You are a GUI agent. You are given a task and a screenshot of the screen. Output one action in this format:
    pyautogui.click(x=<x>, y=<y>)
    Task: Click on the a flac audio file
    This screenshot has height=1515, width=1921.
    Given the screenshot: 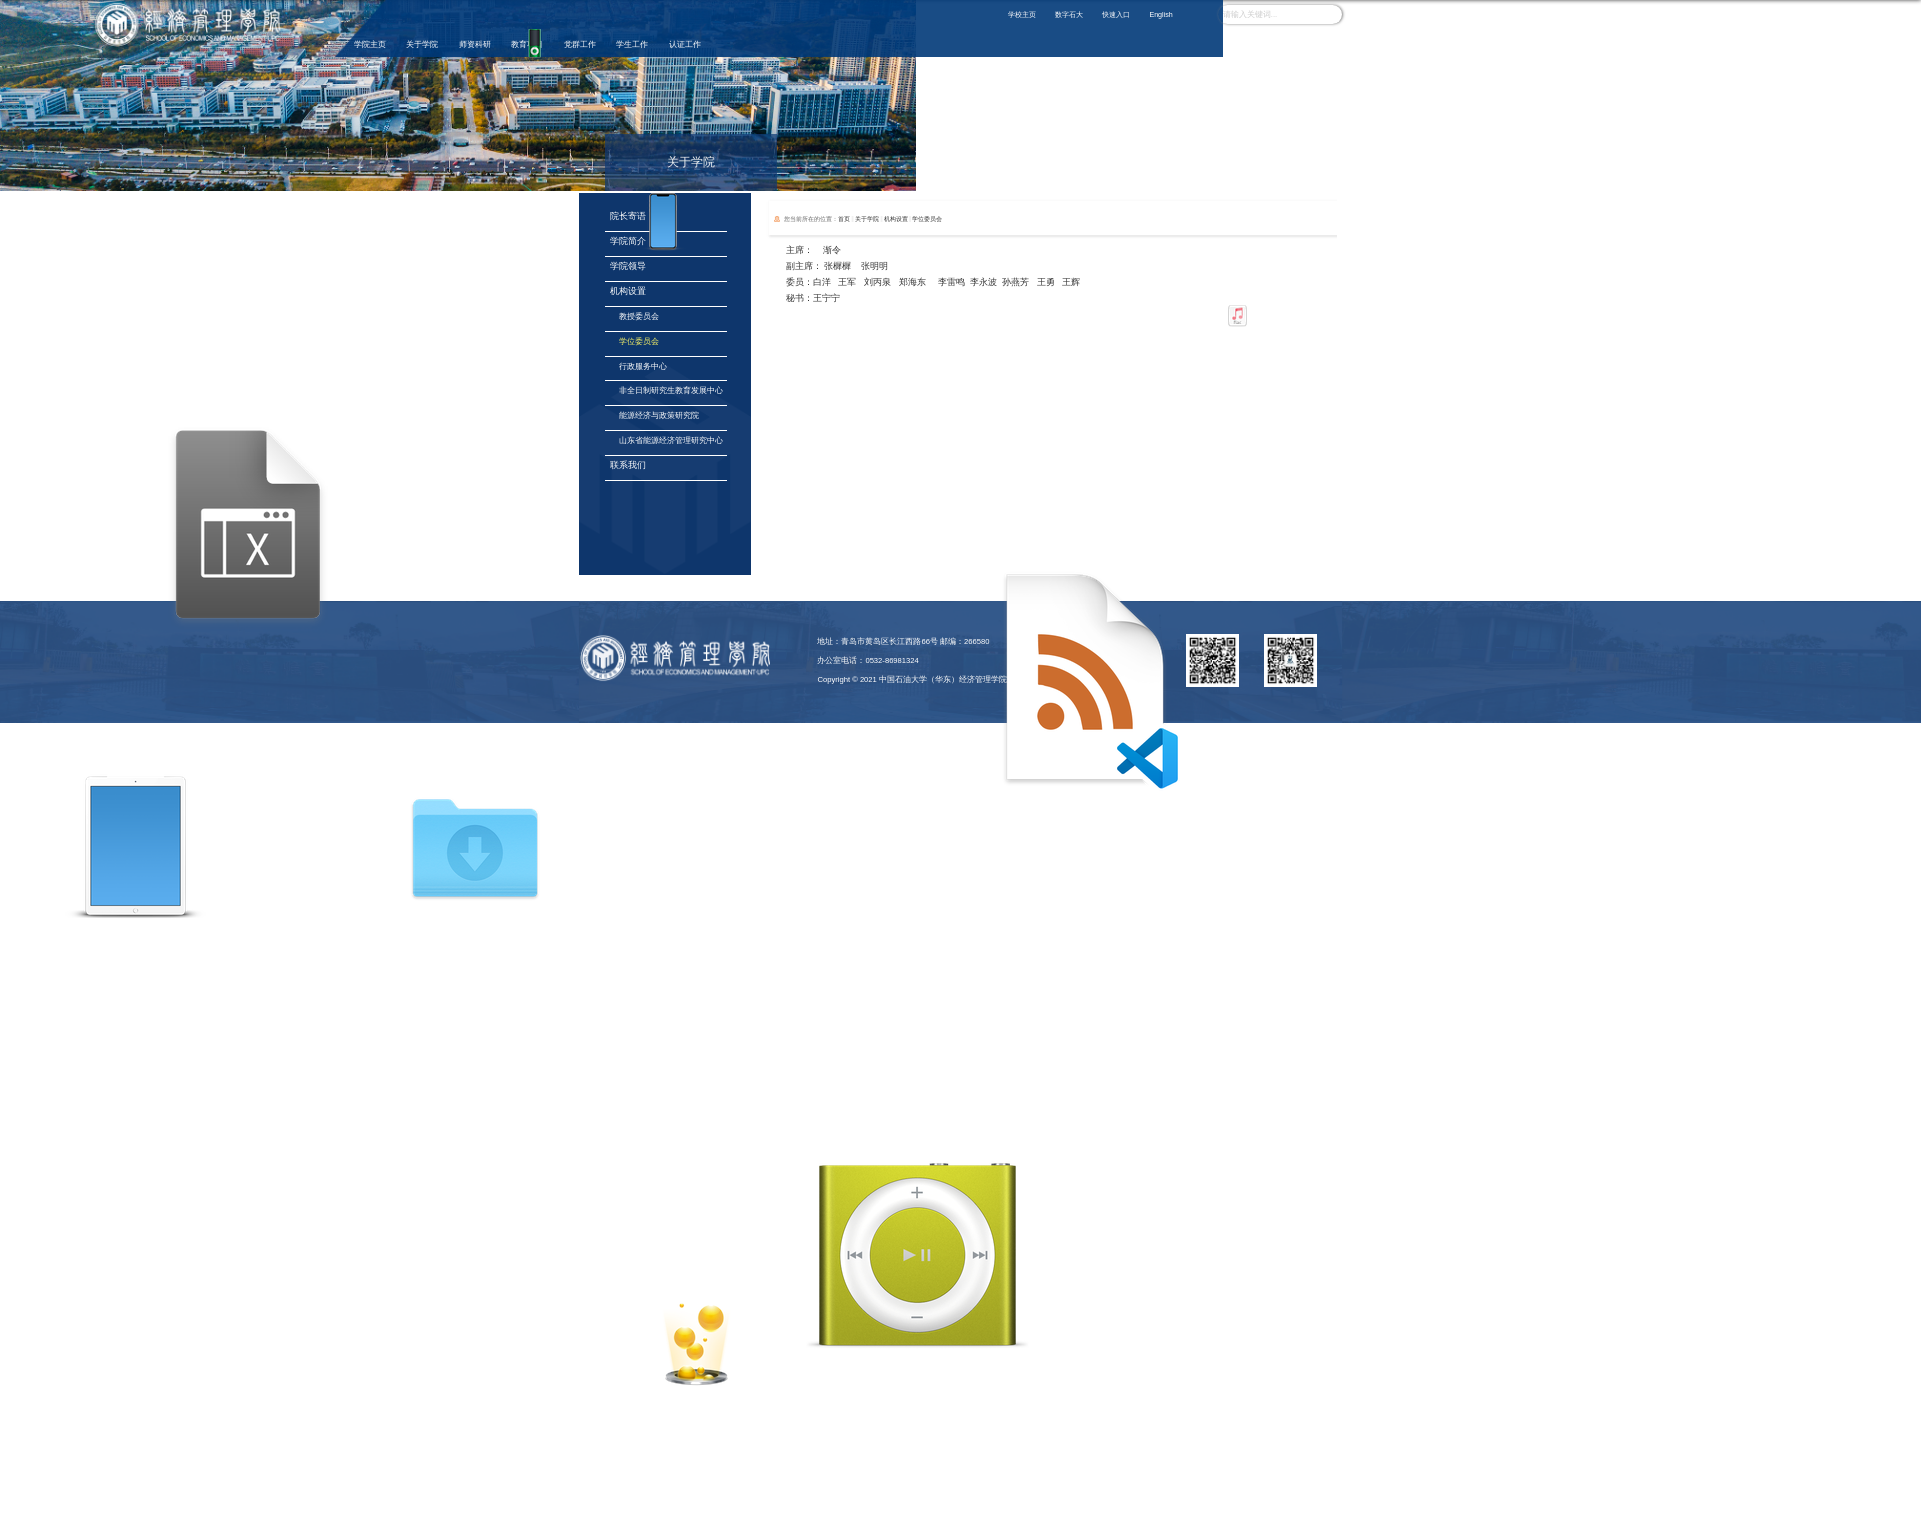 What is the action you would take?
    pyautogui.click(x=1237, y=315)
    